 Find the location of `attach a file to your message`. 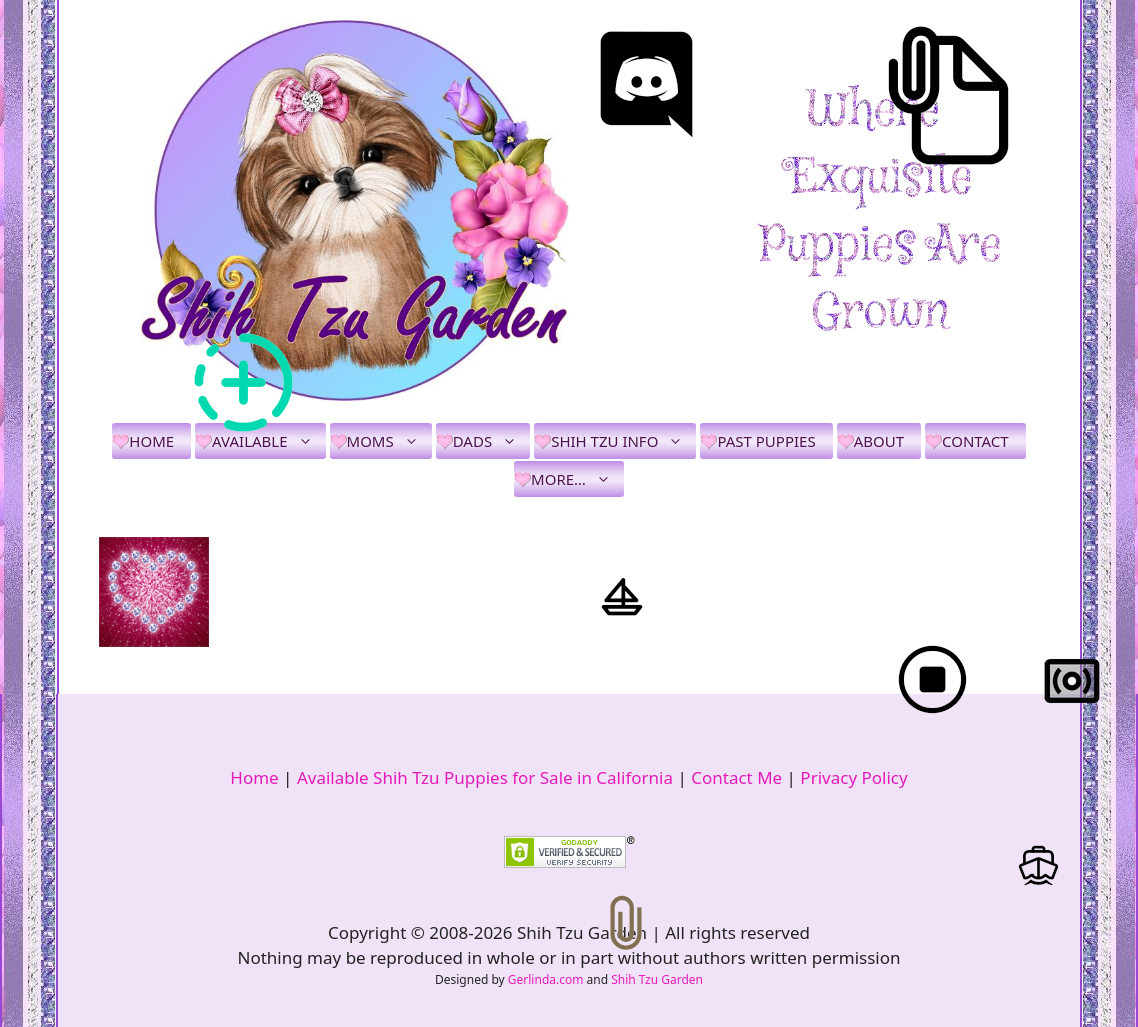

attach a file to your message is located at coordinates (626, 923).